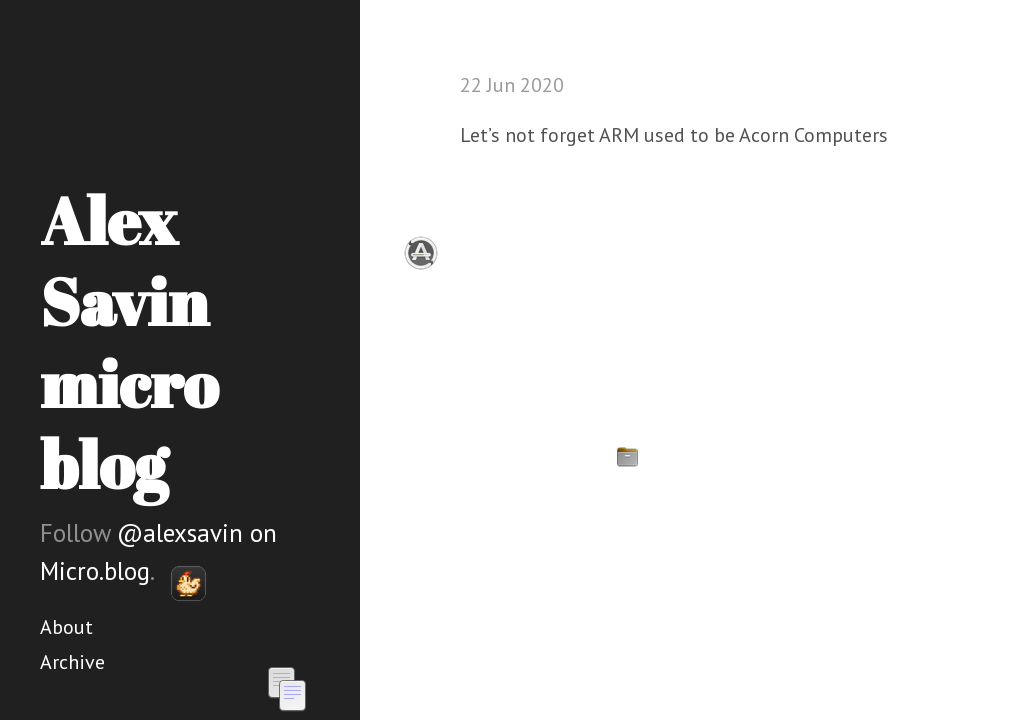  I want to click on copy selected content to clipboard, so click(287, 689).